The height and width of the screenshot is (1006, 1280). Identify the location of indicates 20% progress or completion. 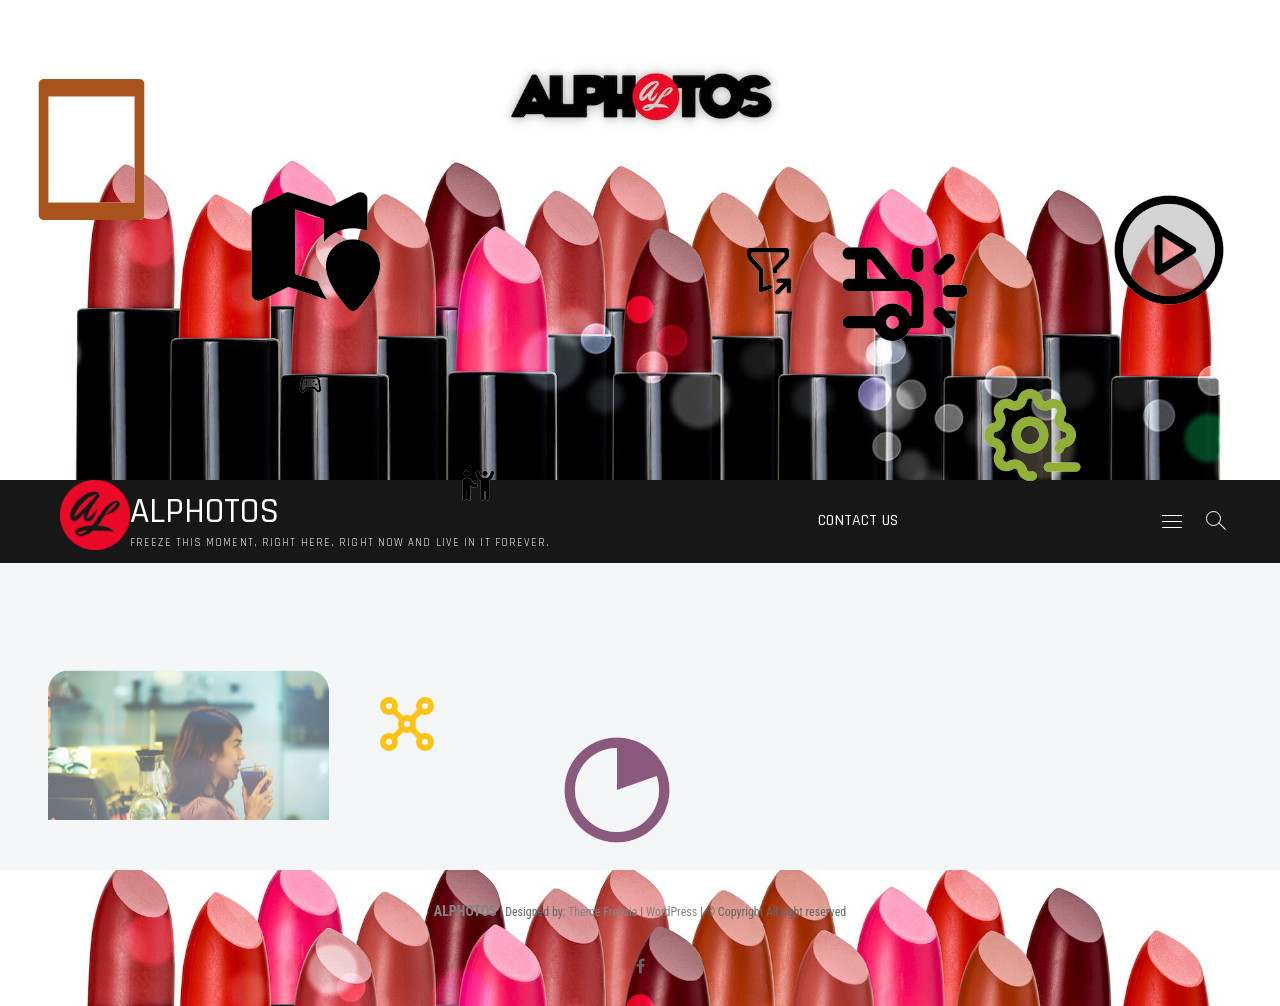
(617, 790).